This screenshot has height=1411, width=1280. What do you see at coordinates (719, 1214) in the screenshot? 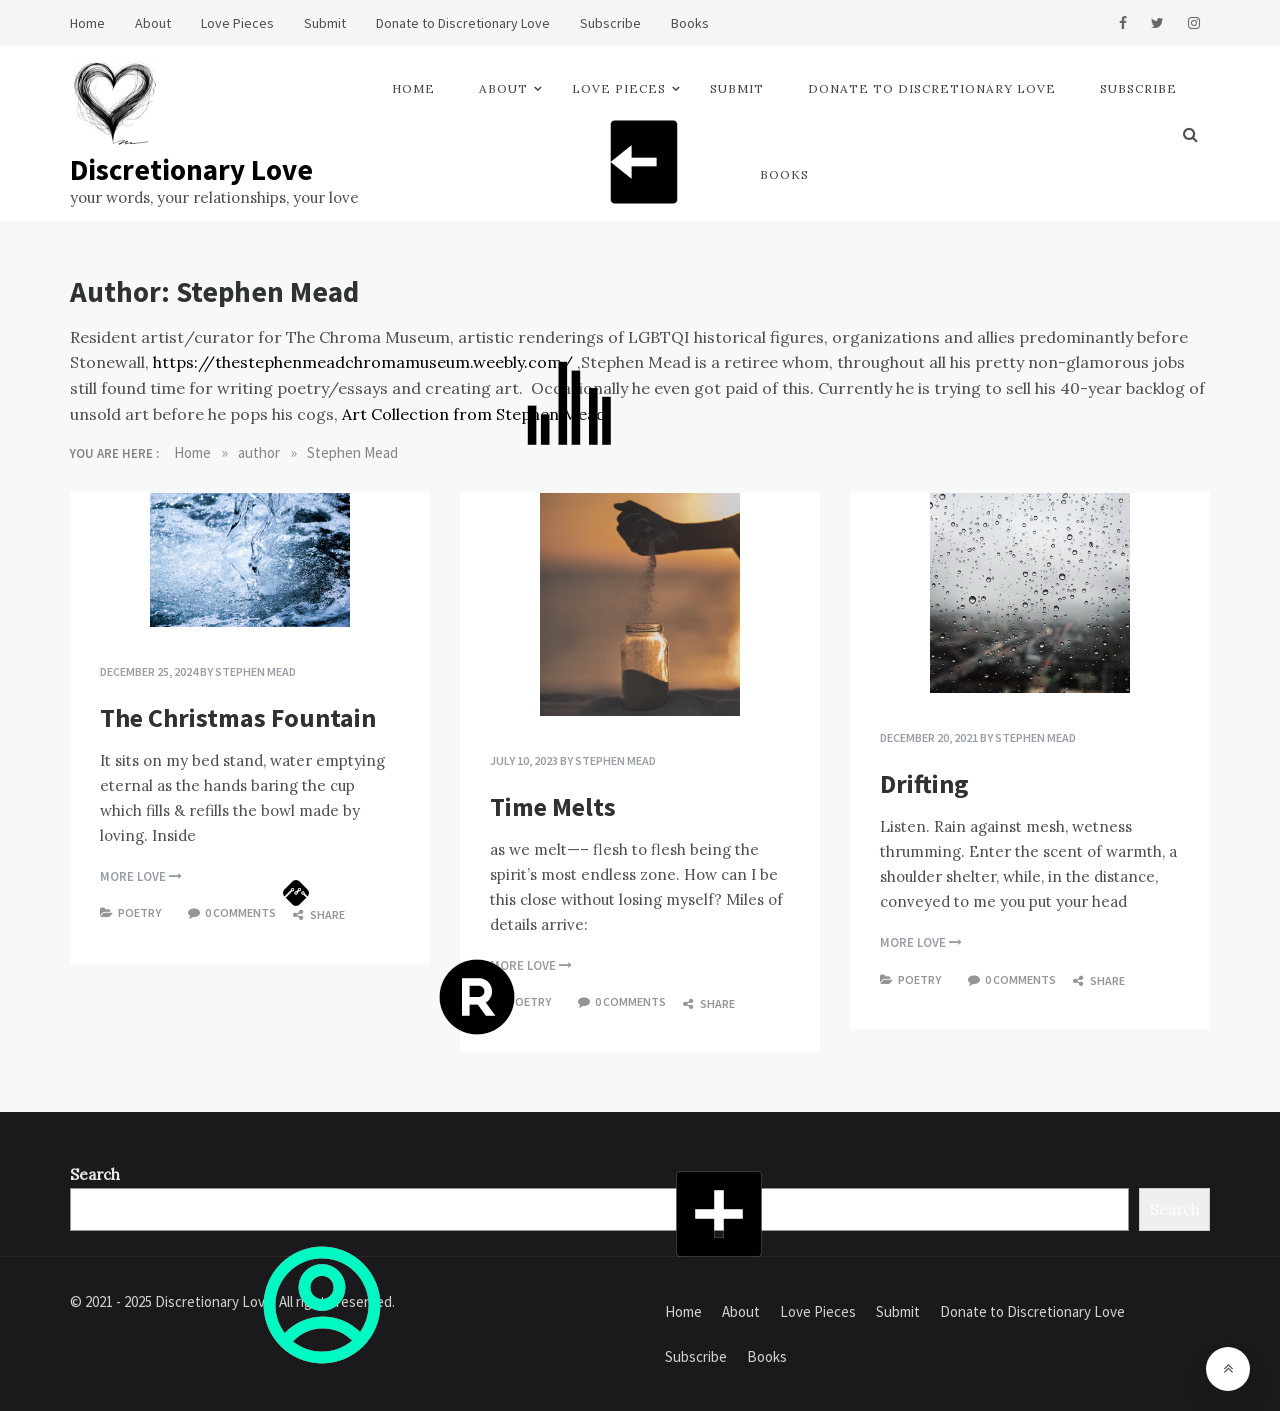
I see `add a new item or content` at bounding box center [719, 1214].